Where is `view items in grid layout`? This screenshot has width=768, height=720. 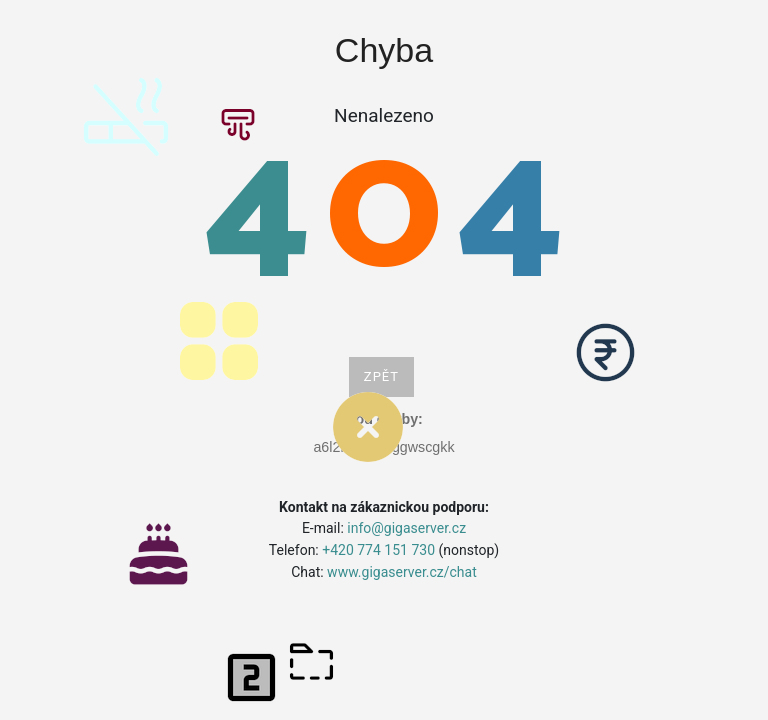
view items in grid layout is located at coordinates (219, 341).